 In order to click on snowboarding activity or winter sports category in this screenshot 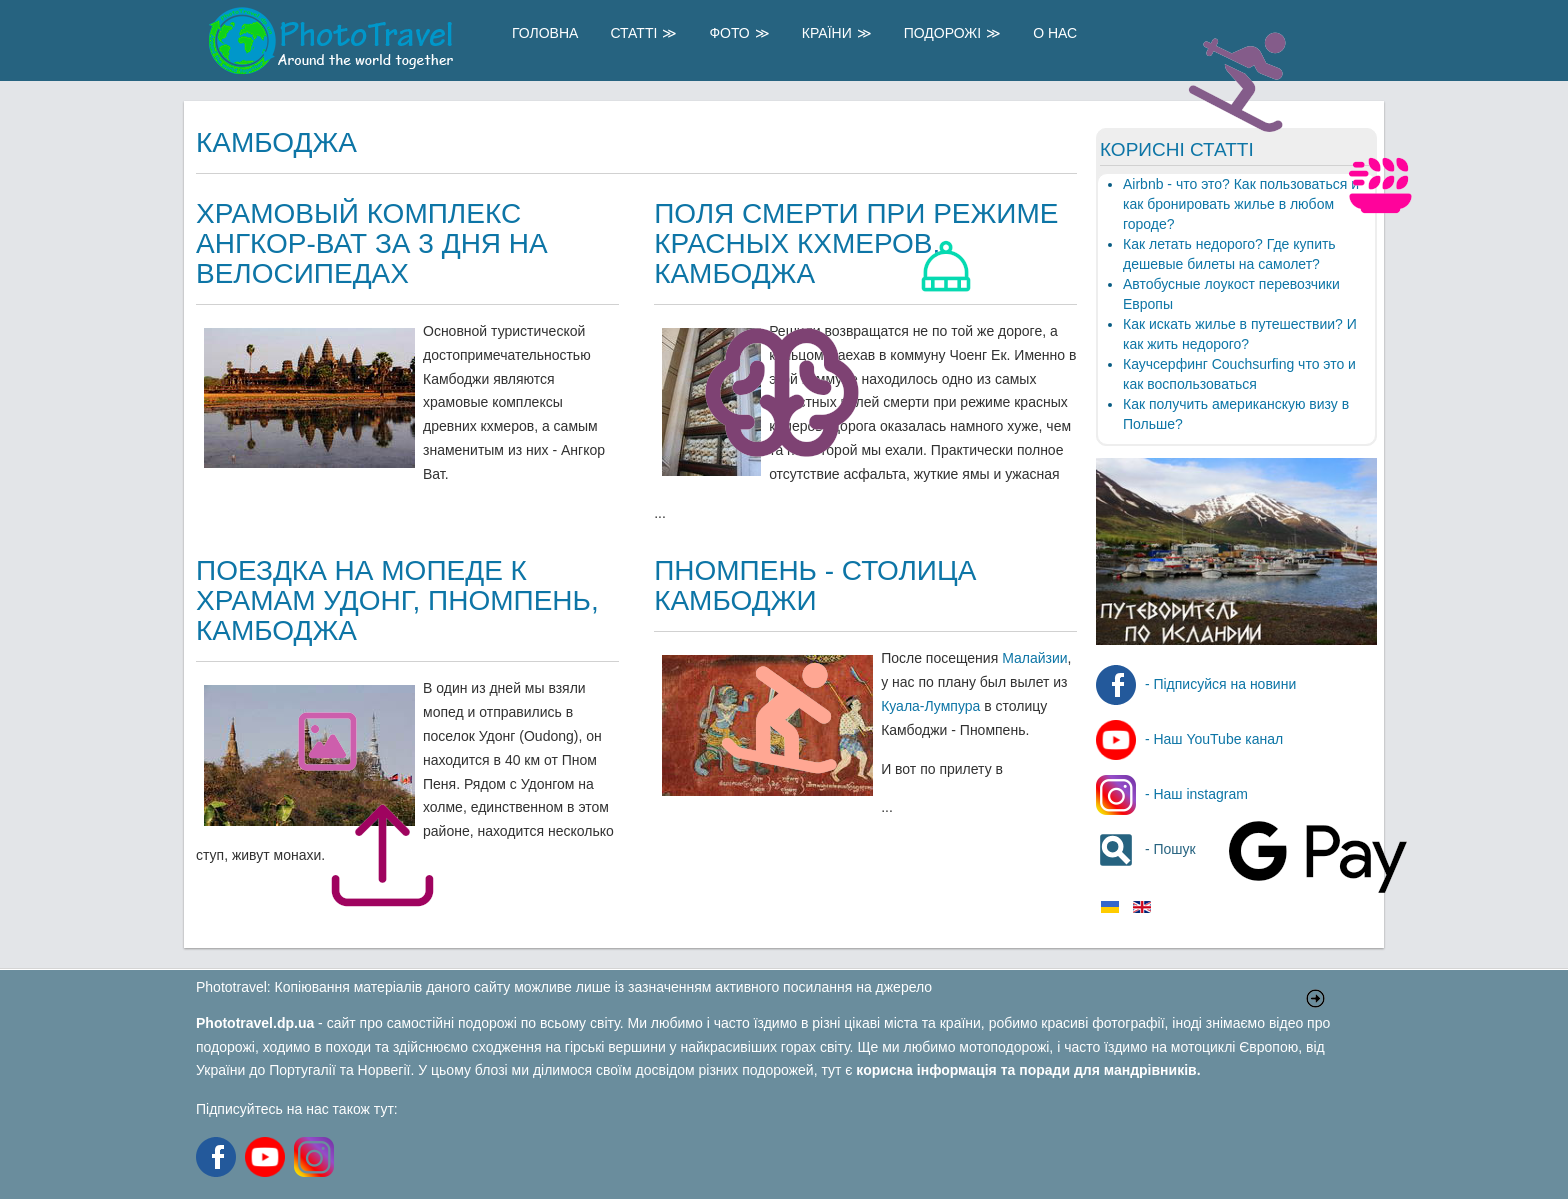, I will do `click(784, 716)`.